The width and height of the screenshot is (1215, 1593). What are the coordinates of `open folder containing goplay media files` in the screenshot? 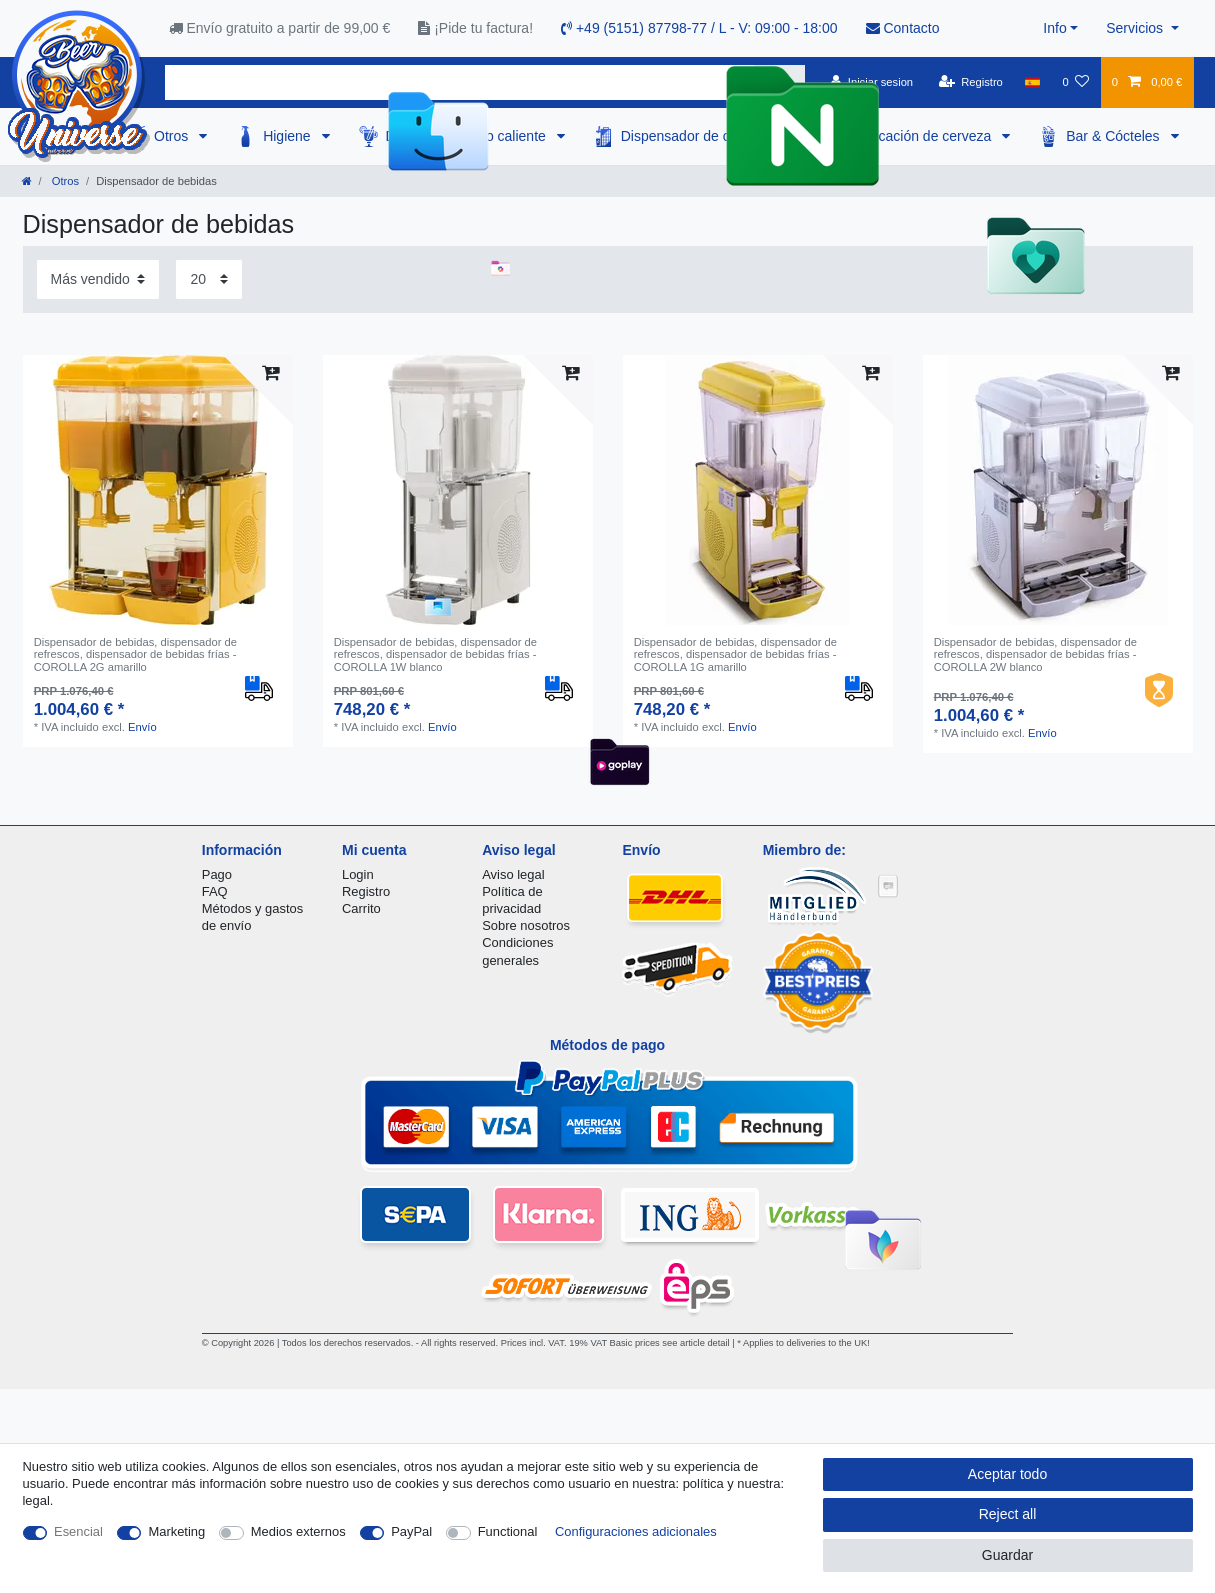 It's located at (619, 763).